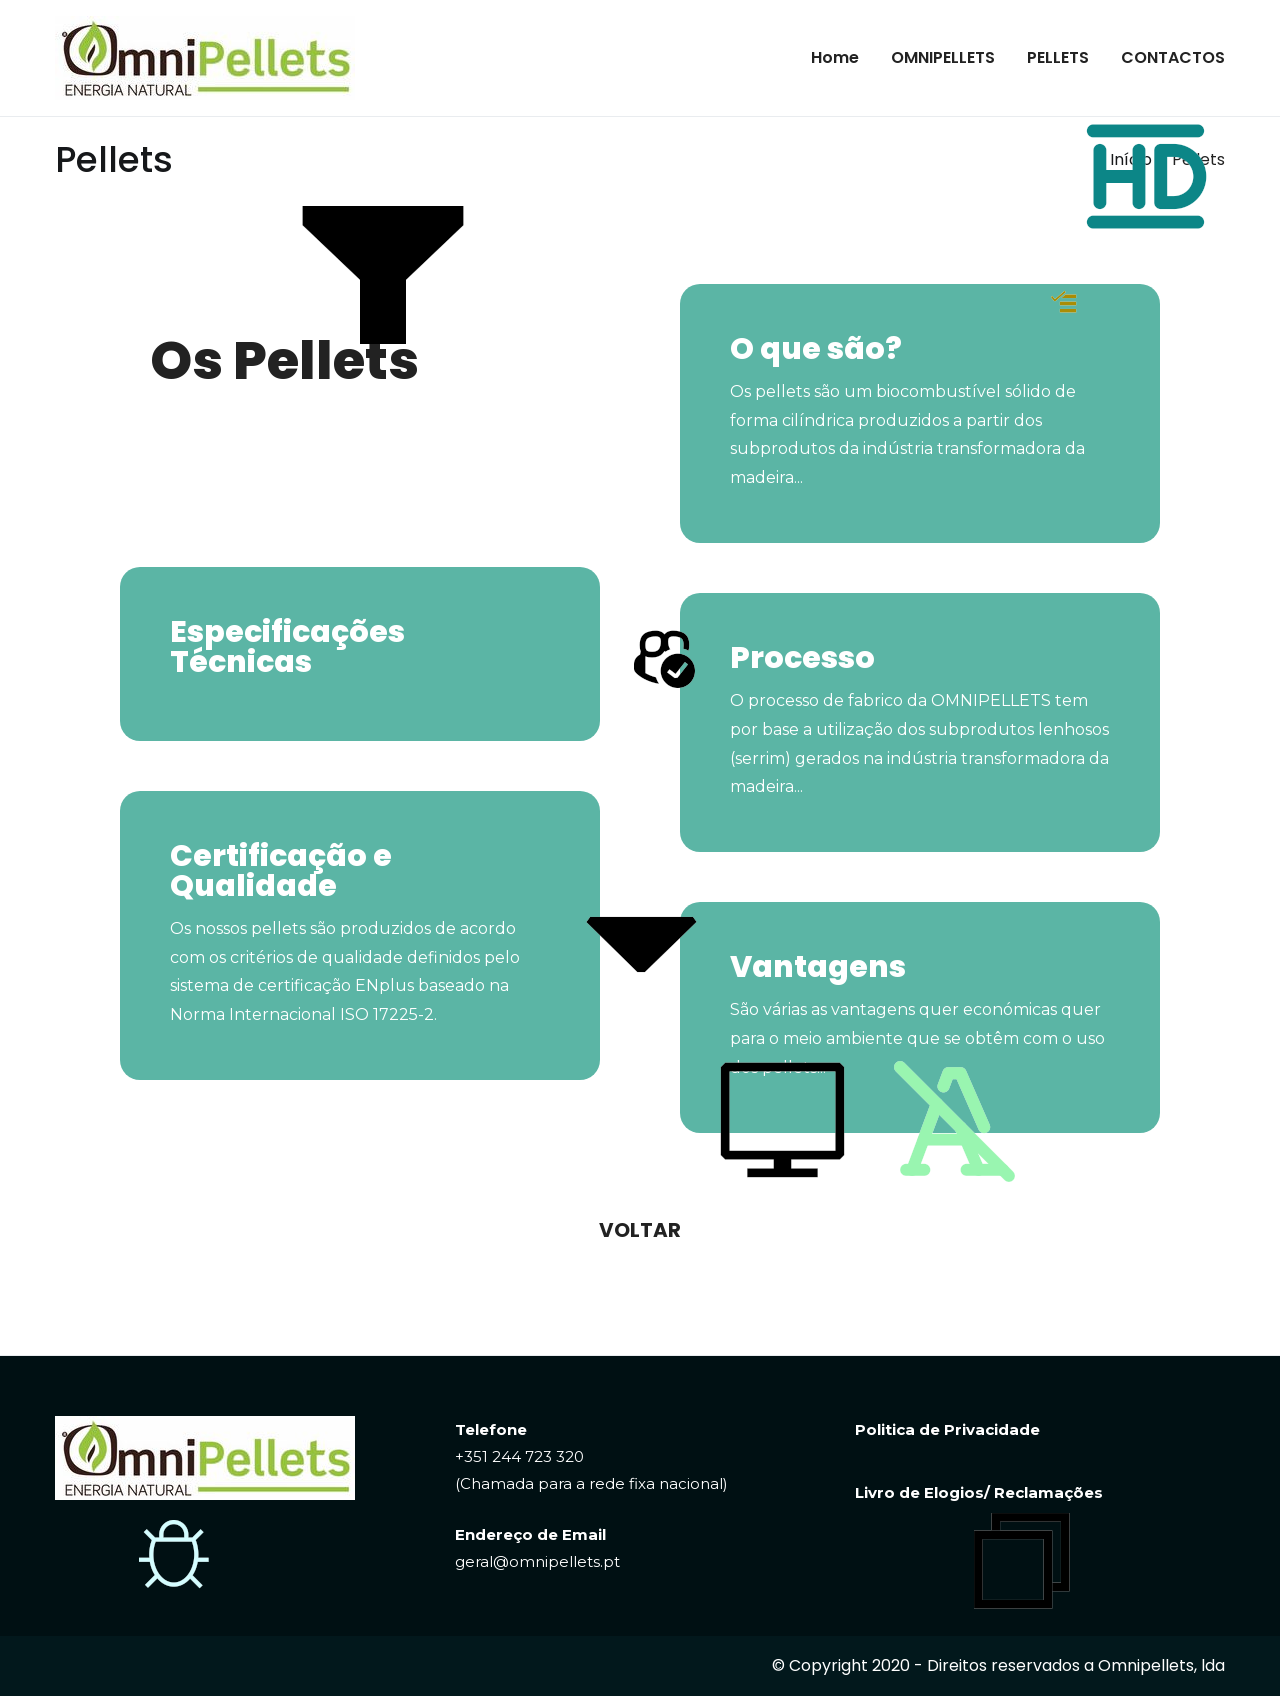 The height and width of the screenshot is (1696, 1280). I want to click on disable text formatting options, so click(954, 1121).